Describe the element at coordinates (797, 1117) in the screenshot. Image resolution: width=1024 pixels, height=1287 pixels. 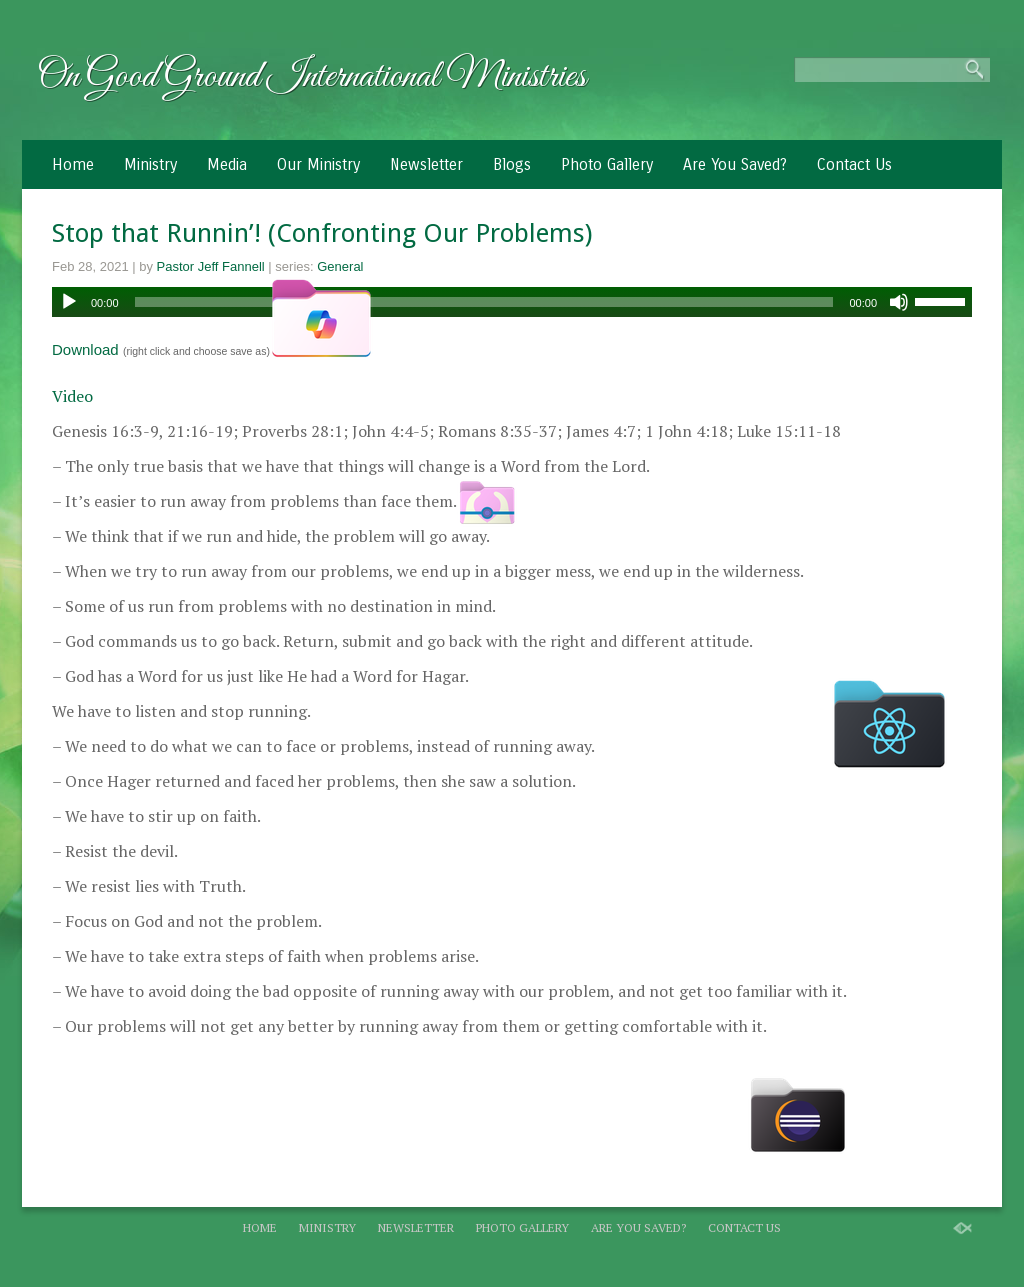
I see `open eclipse IDE project folder` at that location.